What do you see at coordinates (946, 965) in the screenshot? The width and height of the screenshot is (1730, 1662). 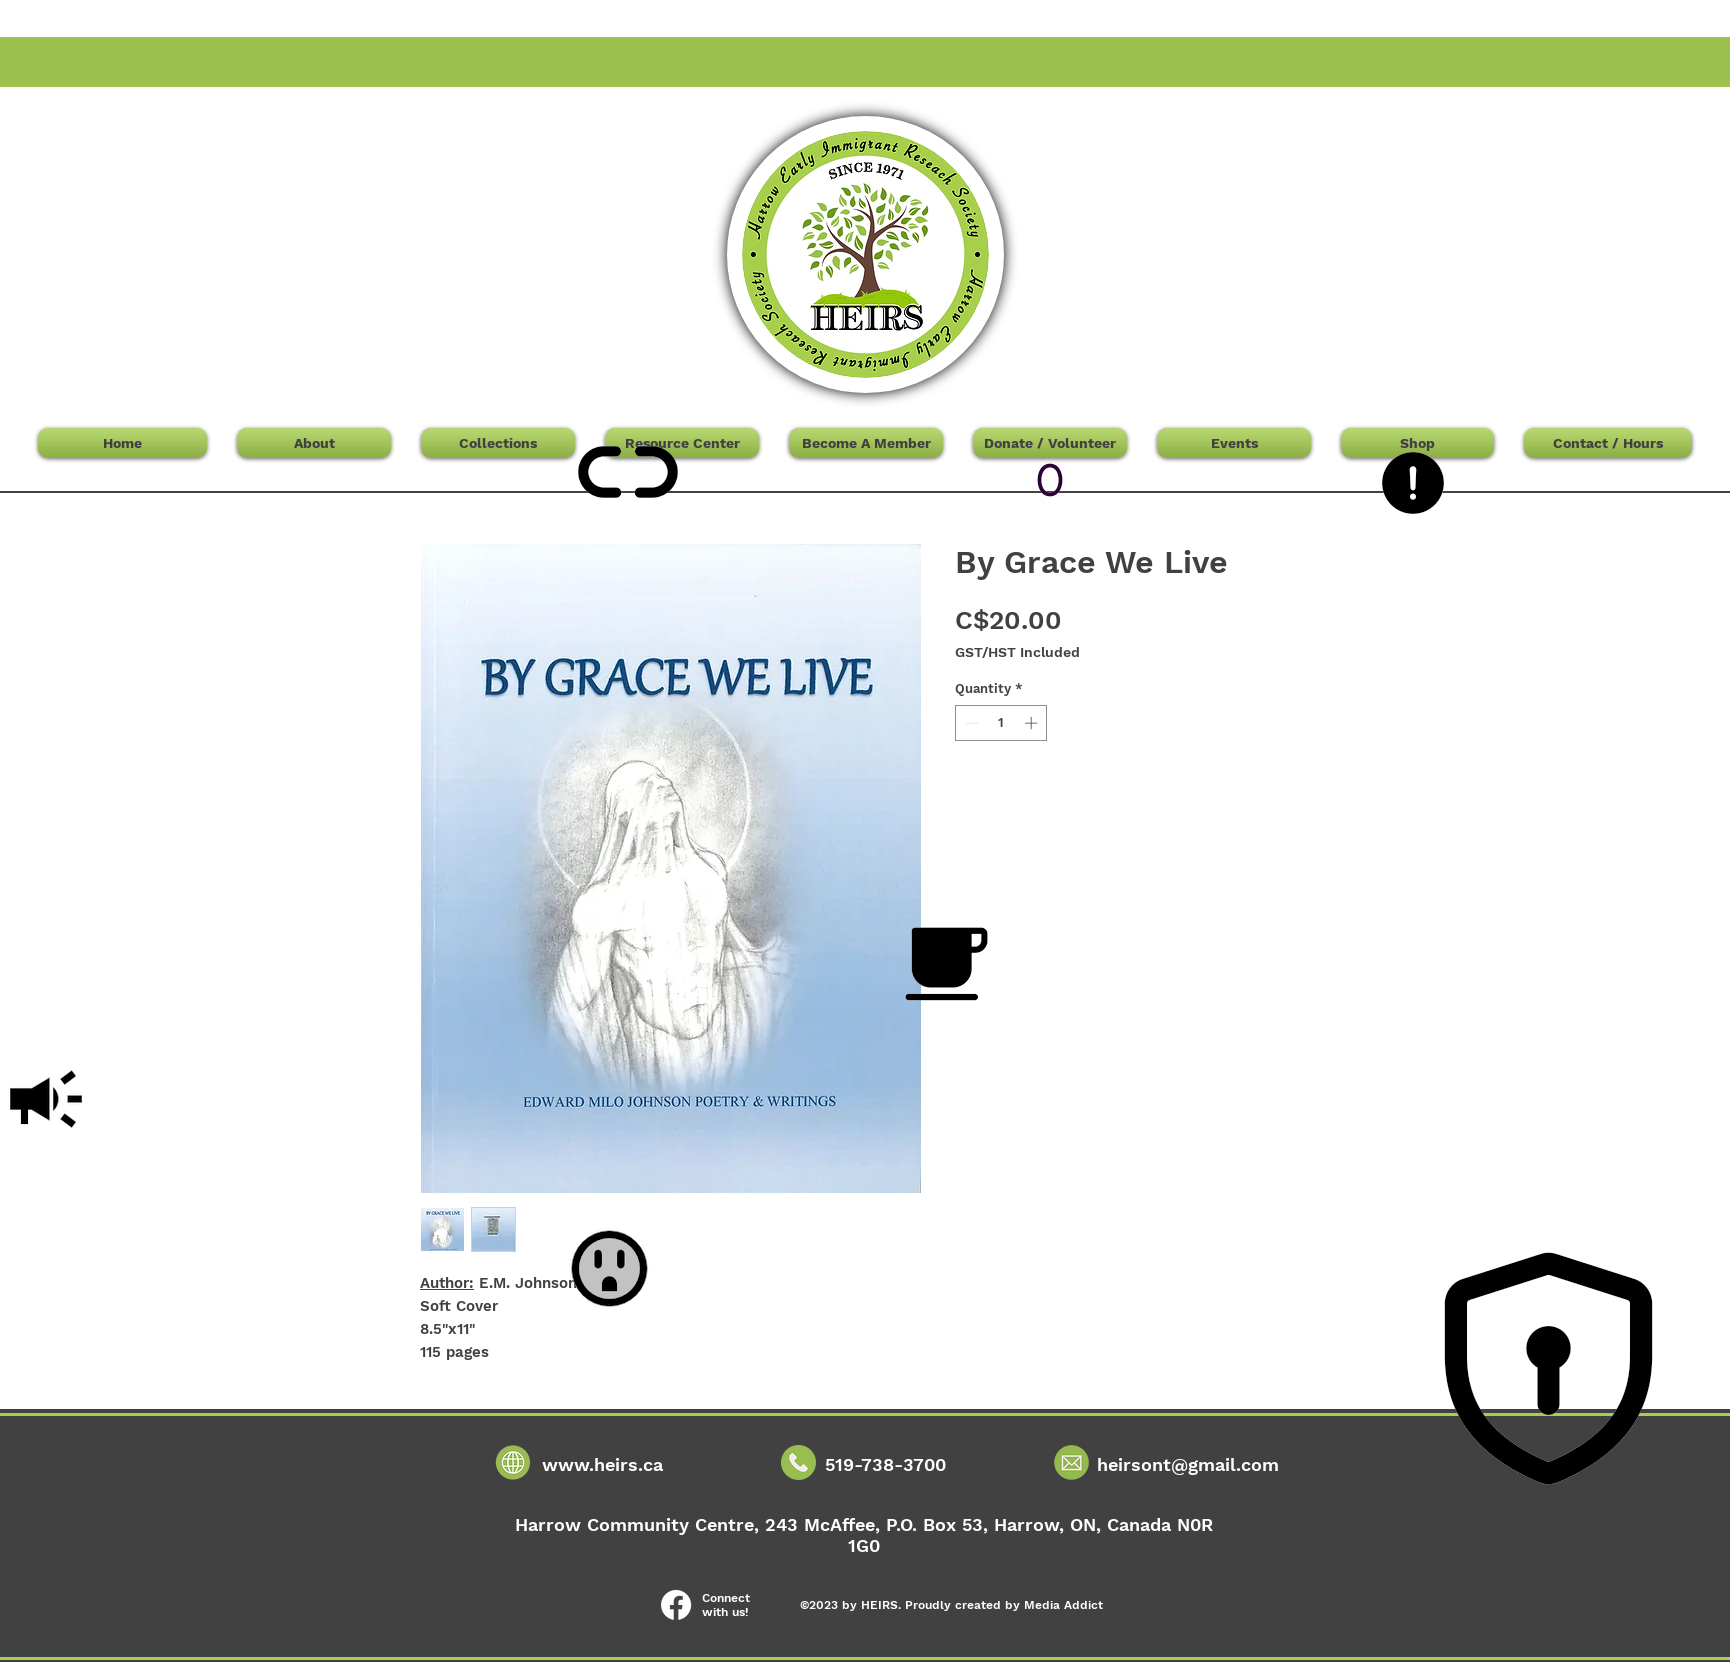 I see `find nearby coffee shops or cafes` at bounding box center [946, 965].